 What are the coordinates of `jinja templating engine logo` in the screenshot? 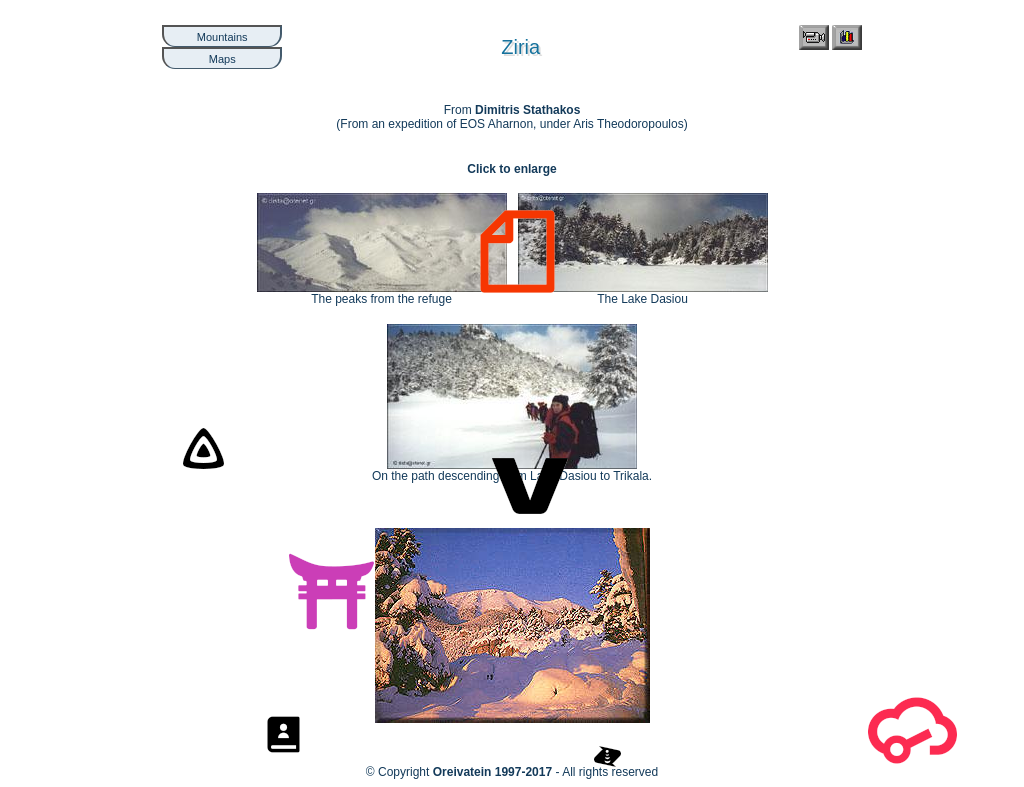 It's located at (331, 591).